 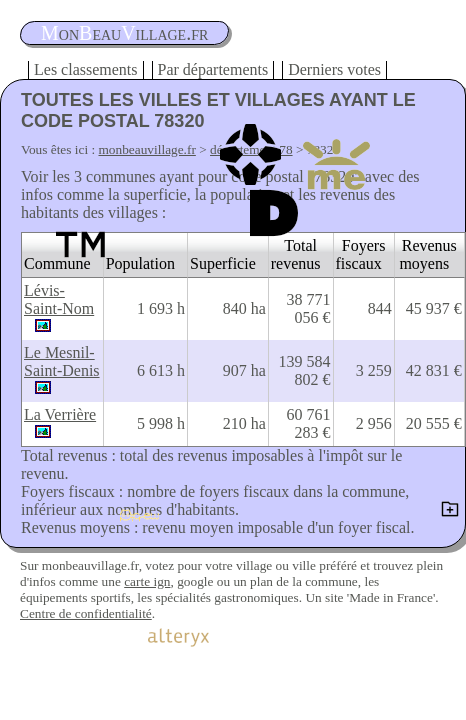 What do you see at coordinates (274, 213) in the screenshot?
I see `DMM.com logo` at bounding box center [274, 213].